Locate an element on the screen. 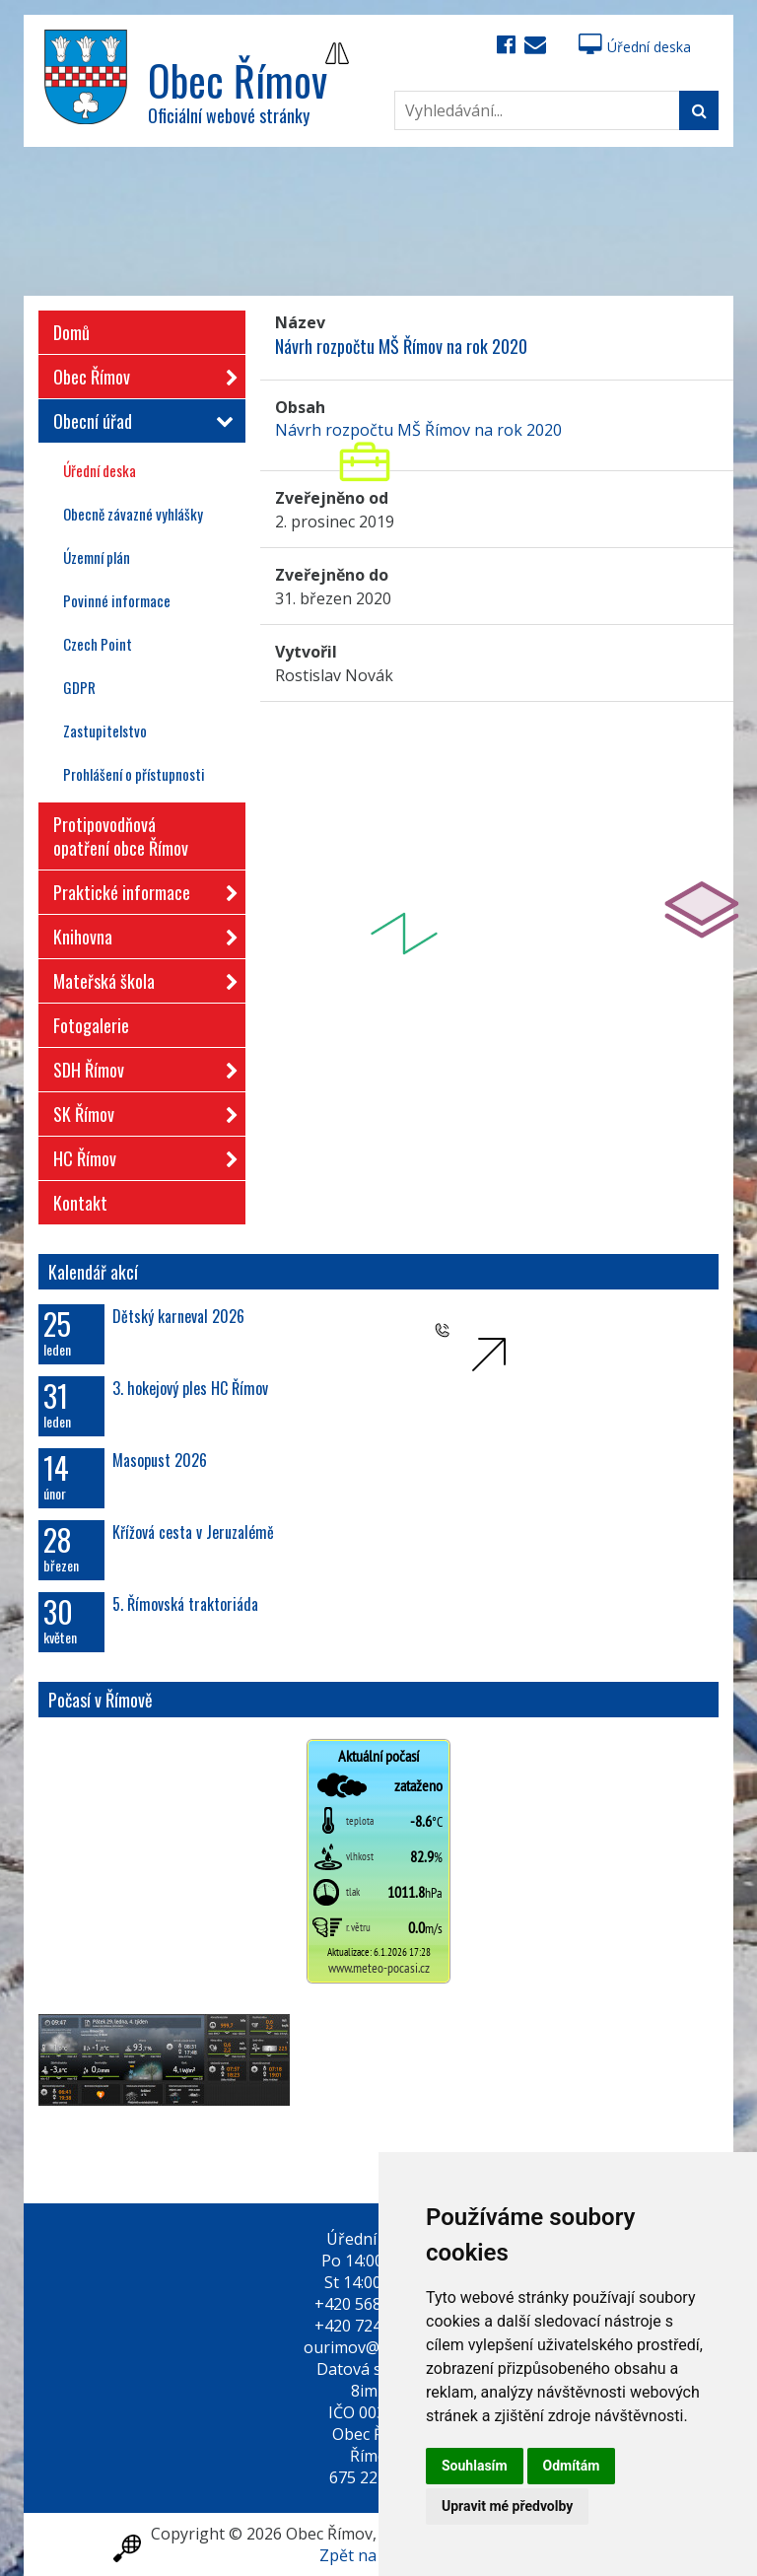 This screenshot has width=757, height=2576. open link in new tab or window is located at coordinates (489, 1355).